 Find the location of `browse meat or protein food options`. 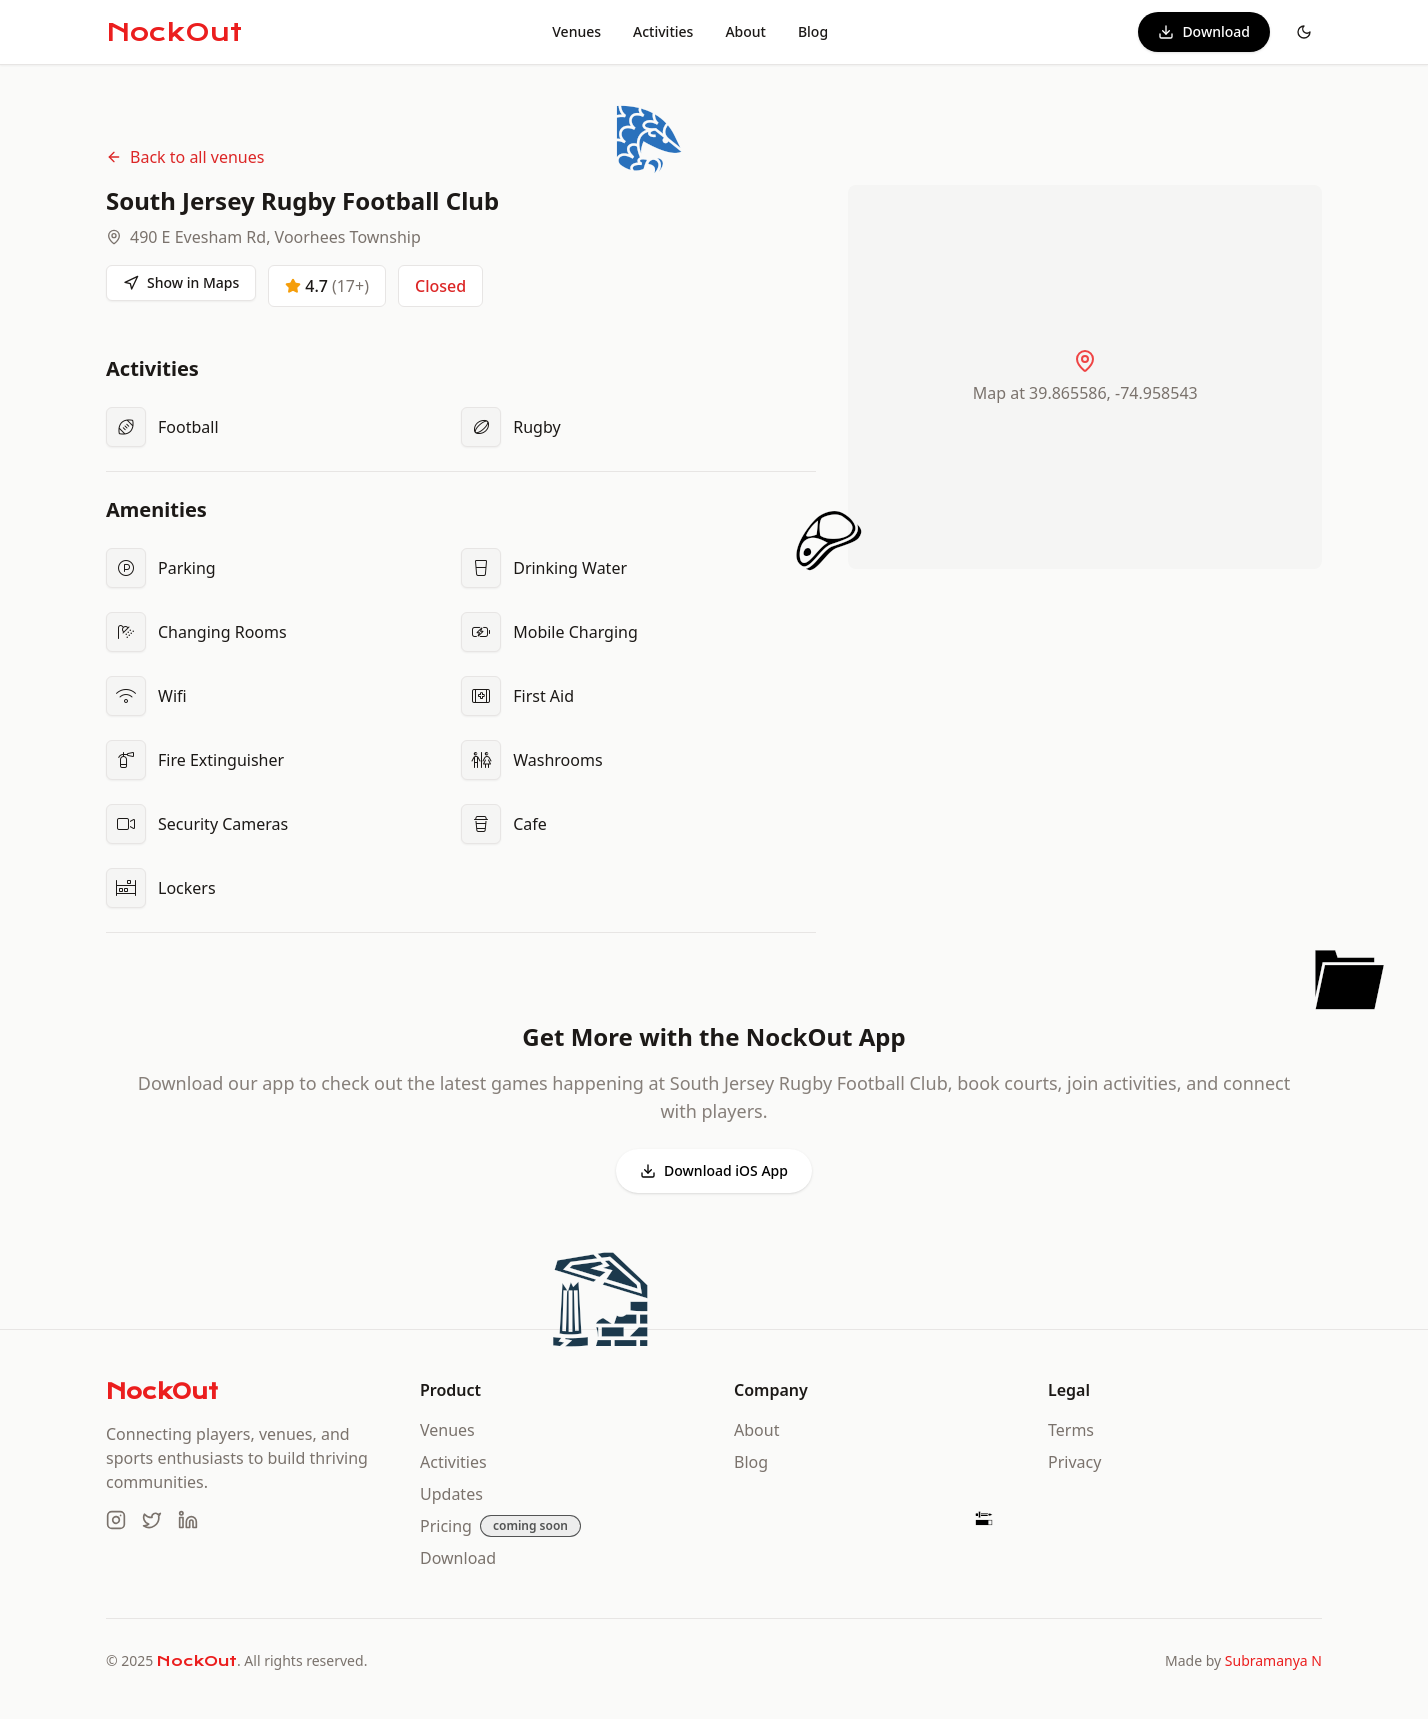

browse meat or protein food options is located at coordinates (829, 541).